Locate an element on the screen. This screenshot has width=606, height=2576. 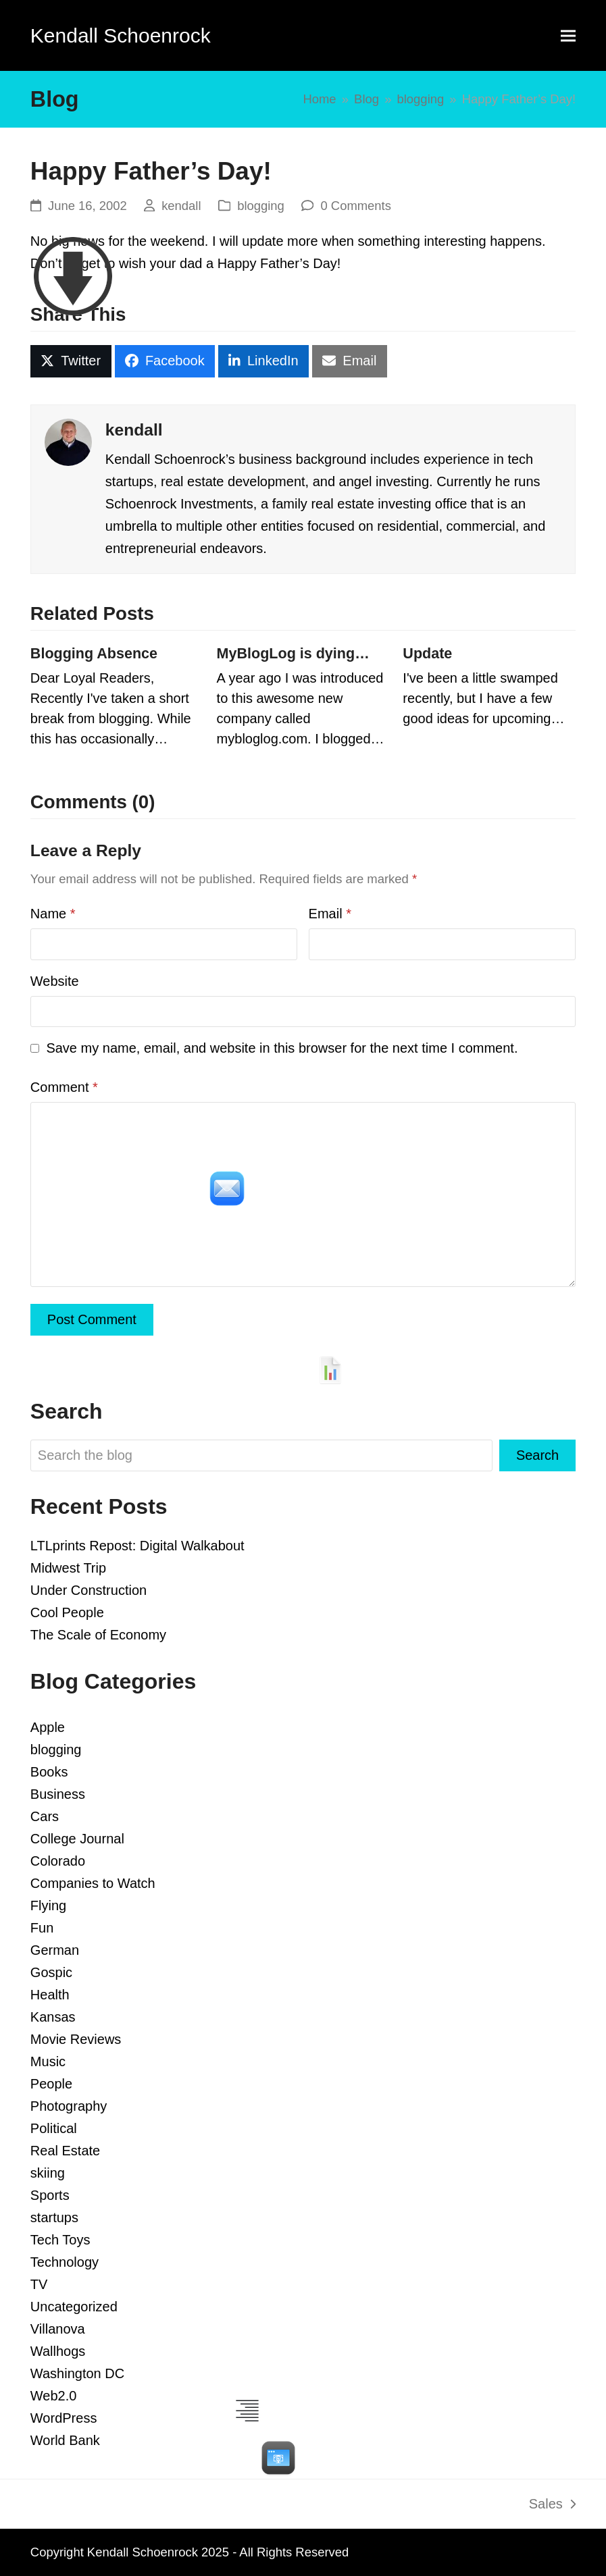
align text to the right margin is located at coordinates (247, 2411).